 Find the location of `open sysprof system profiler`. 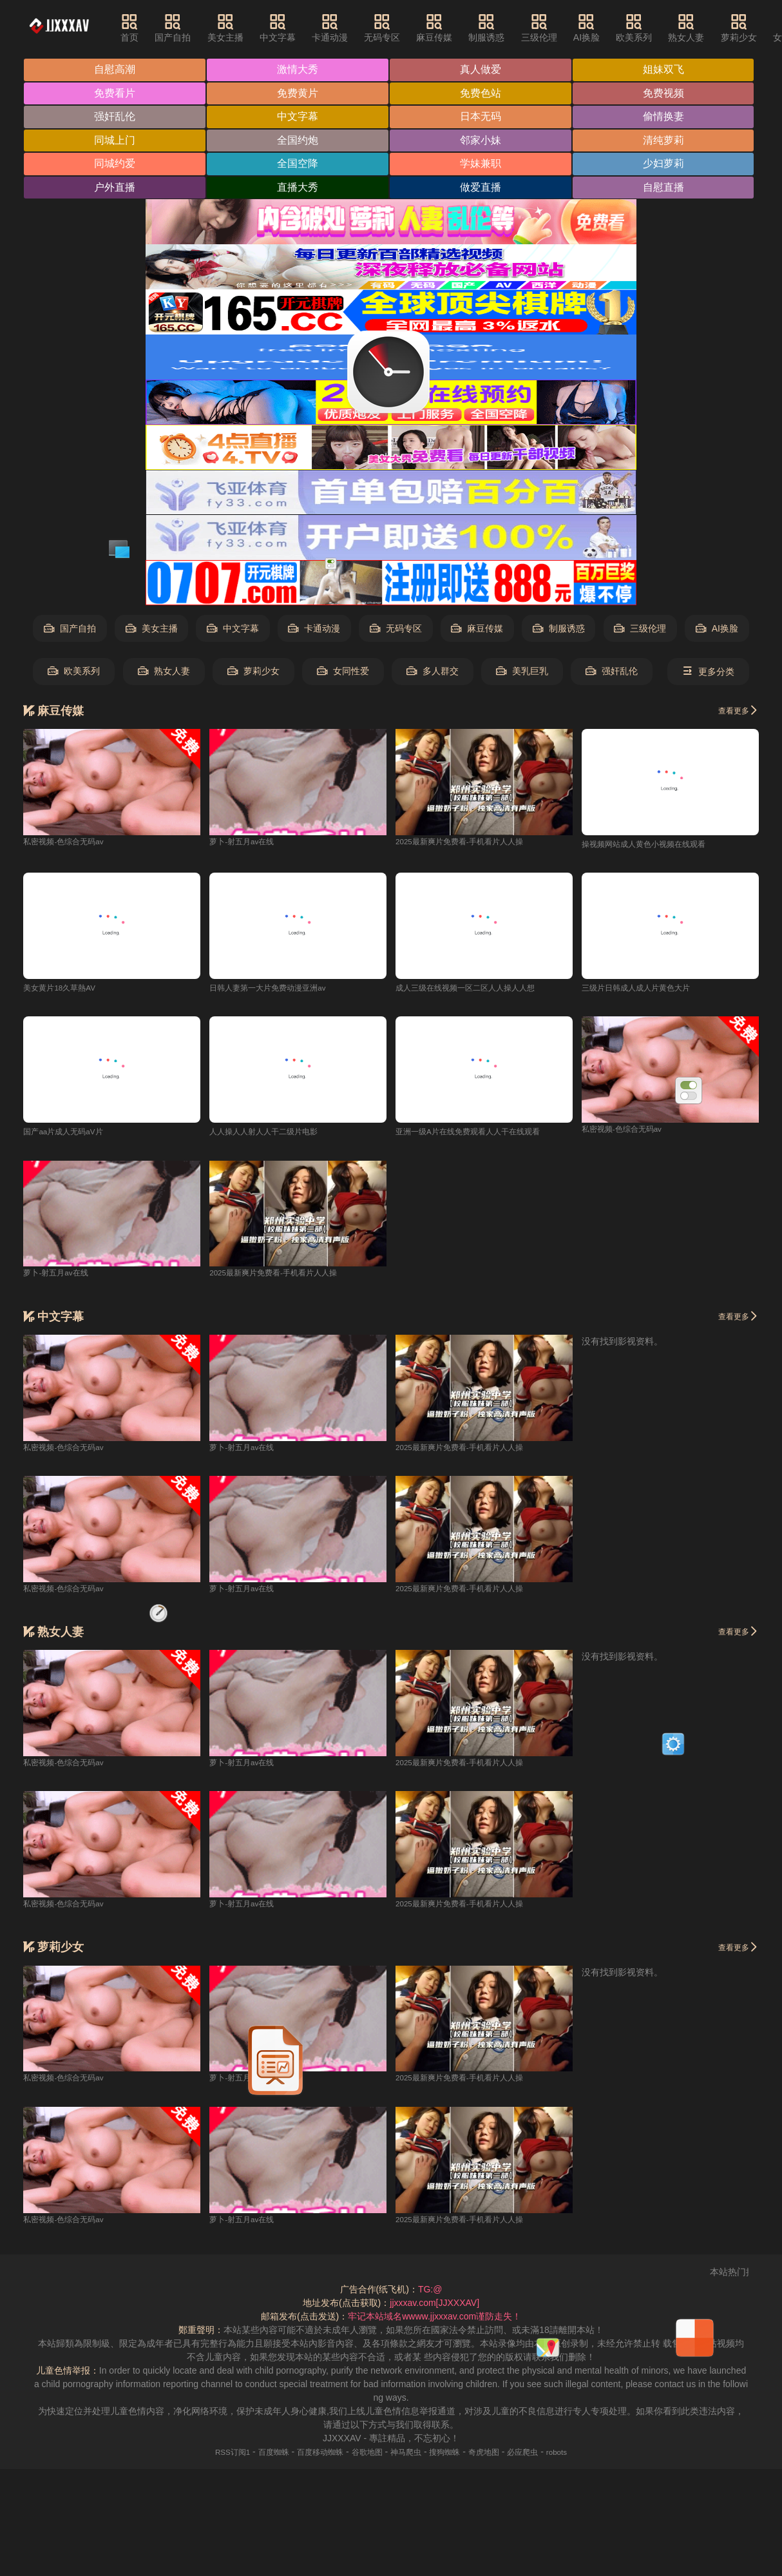

open sysprof system profiler is located at coordinates (158, 1613).